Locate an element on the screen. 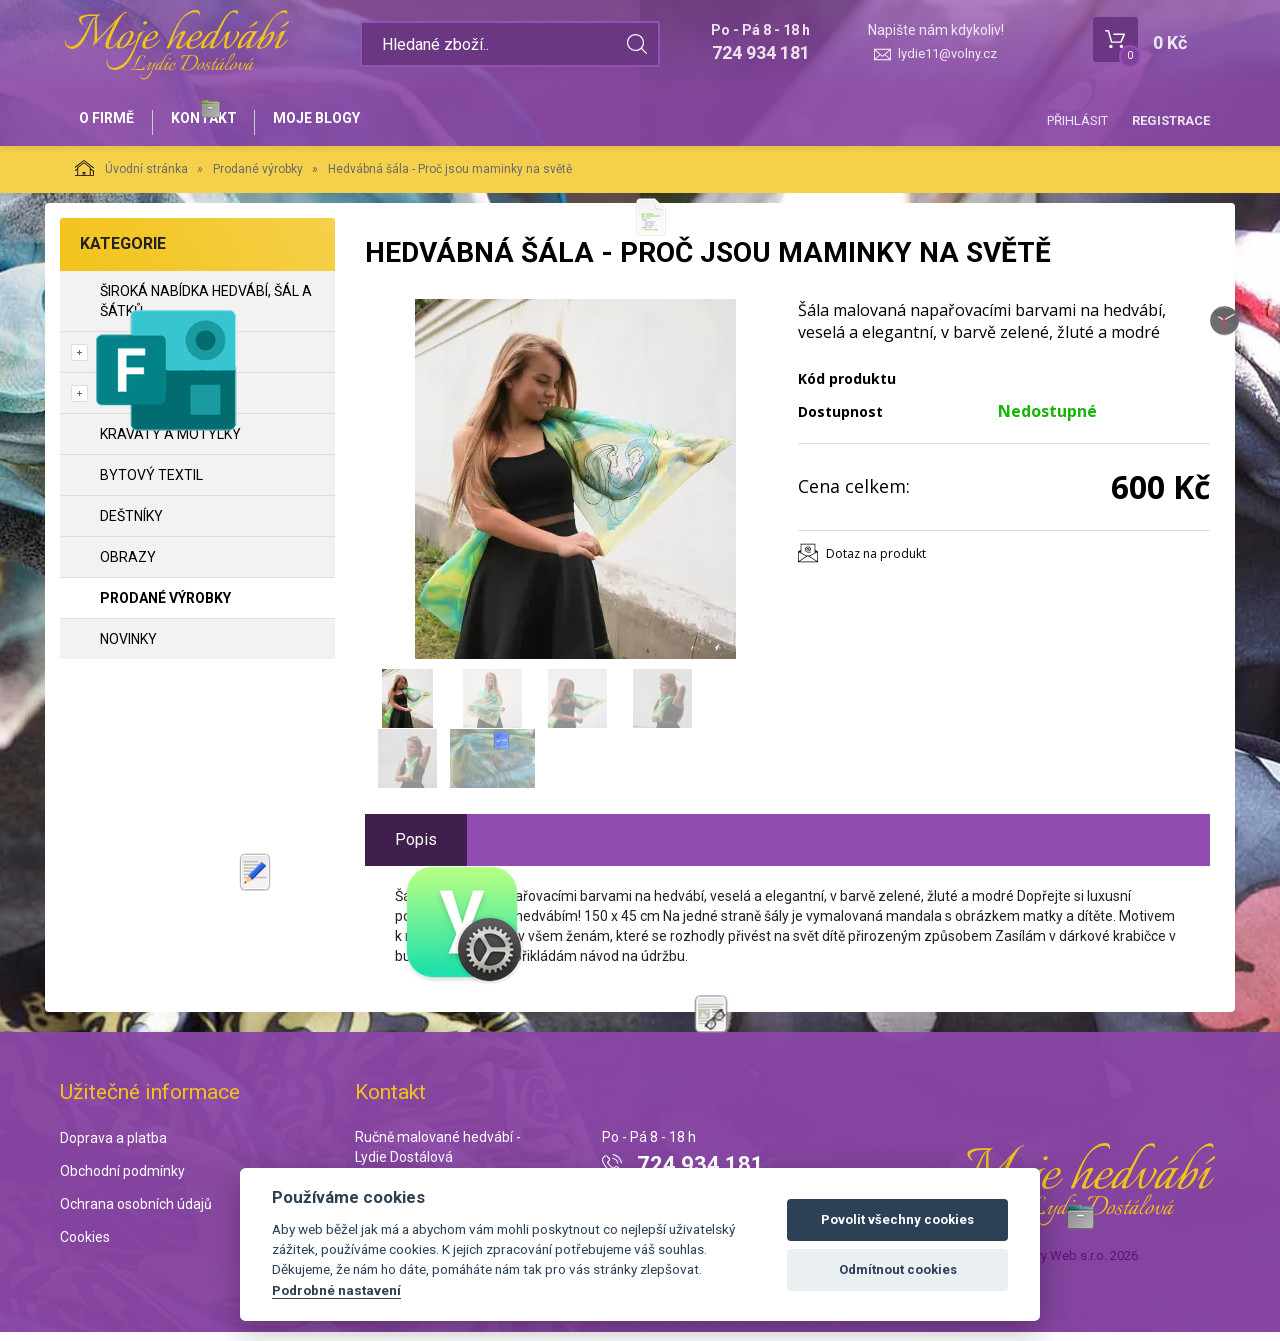 The width and height of the screenshot is (1280, 1341). open your bookmarks or saved items app is located at coordinates (501, 740).